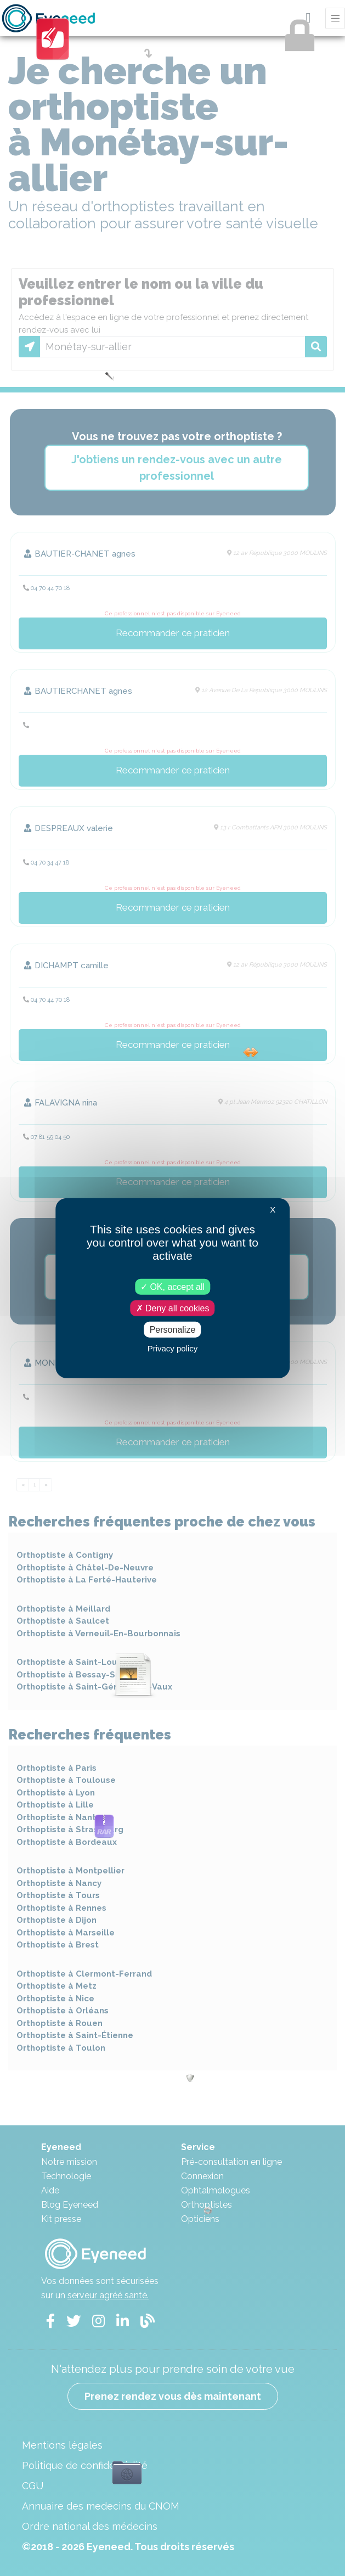 This screenshot has width=345, height=2576. I want to click on indicates medium security level, so click(190, 2078).